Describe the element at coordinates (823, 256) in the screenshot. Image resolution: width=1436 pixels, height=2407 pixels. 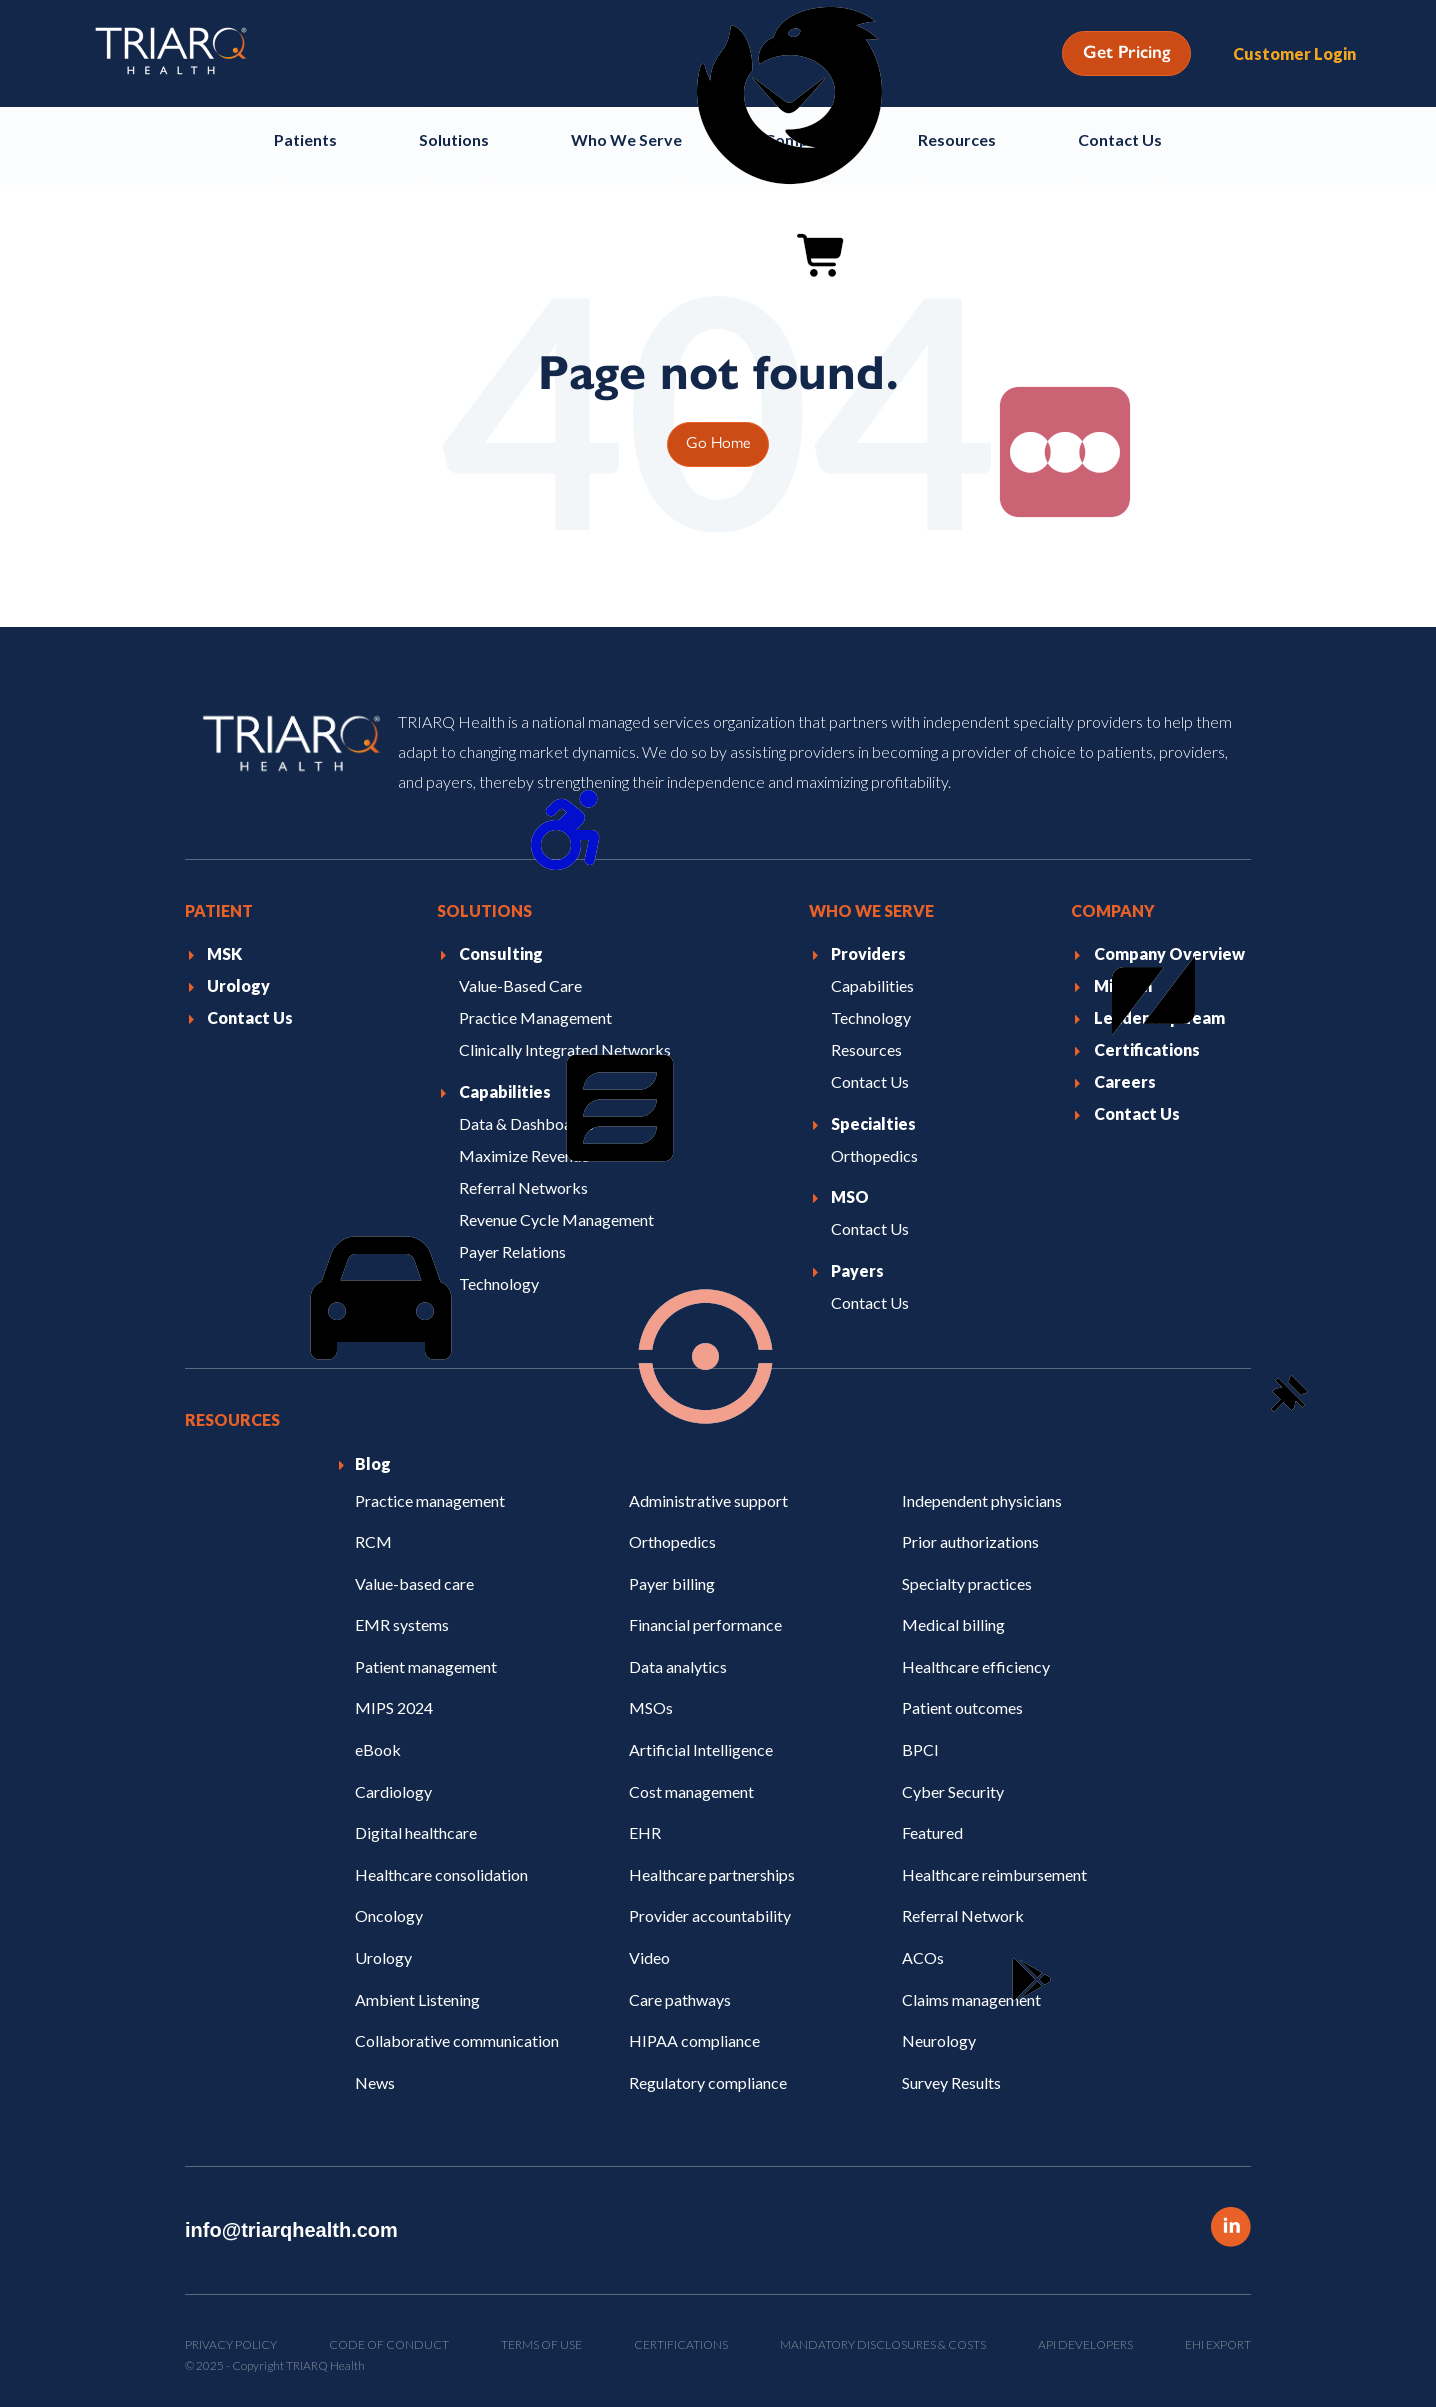
I see `view your shopping cart` at that location.